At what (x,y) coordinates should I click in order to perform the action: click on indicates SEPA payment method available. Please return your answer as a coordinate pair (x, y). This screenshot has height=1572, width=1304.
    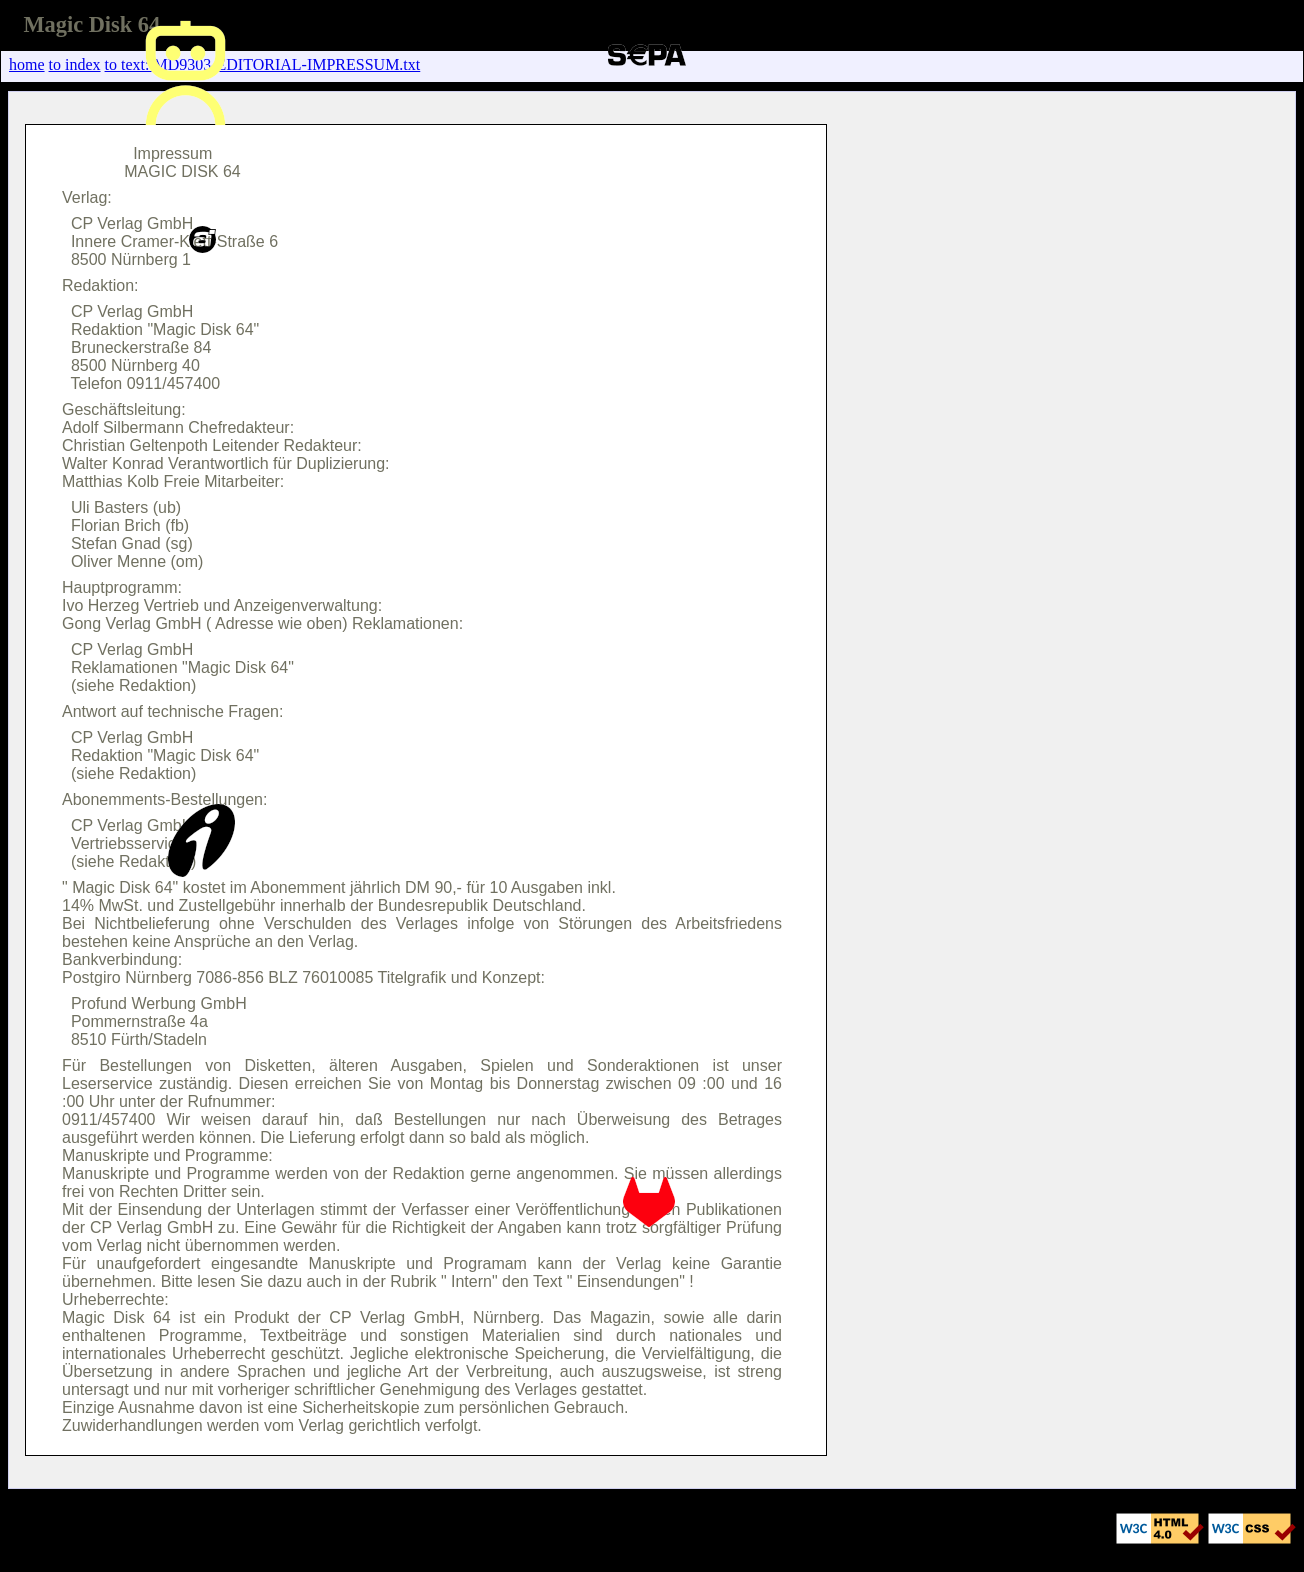
    Looking at the image, I should click on (647, 55).